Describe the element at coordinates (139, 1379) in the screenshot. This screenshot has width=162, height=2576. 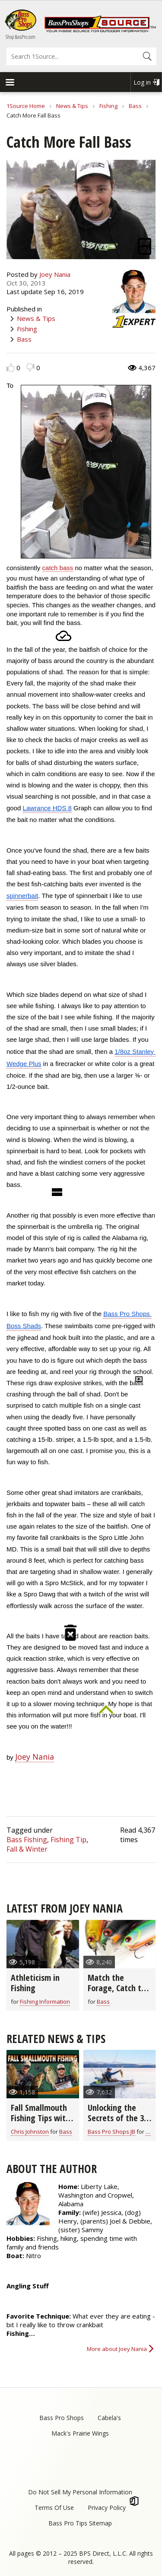
I see `access on-demand video content` at that location.